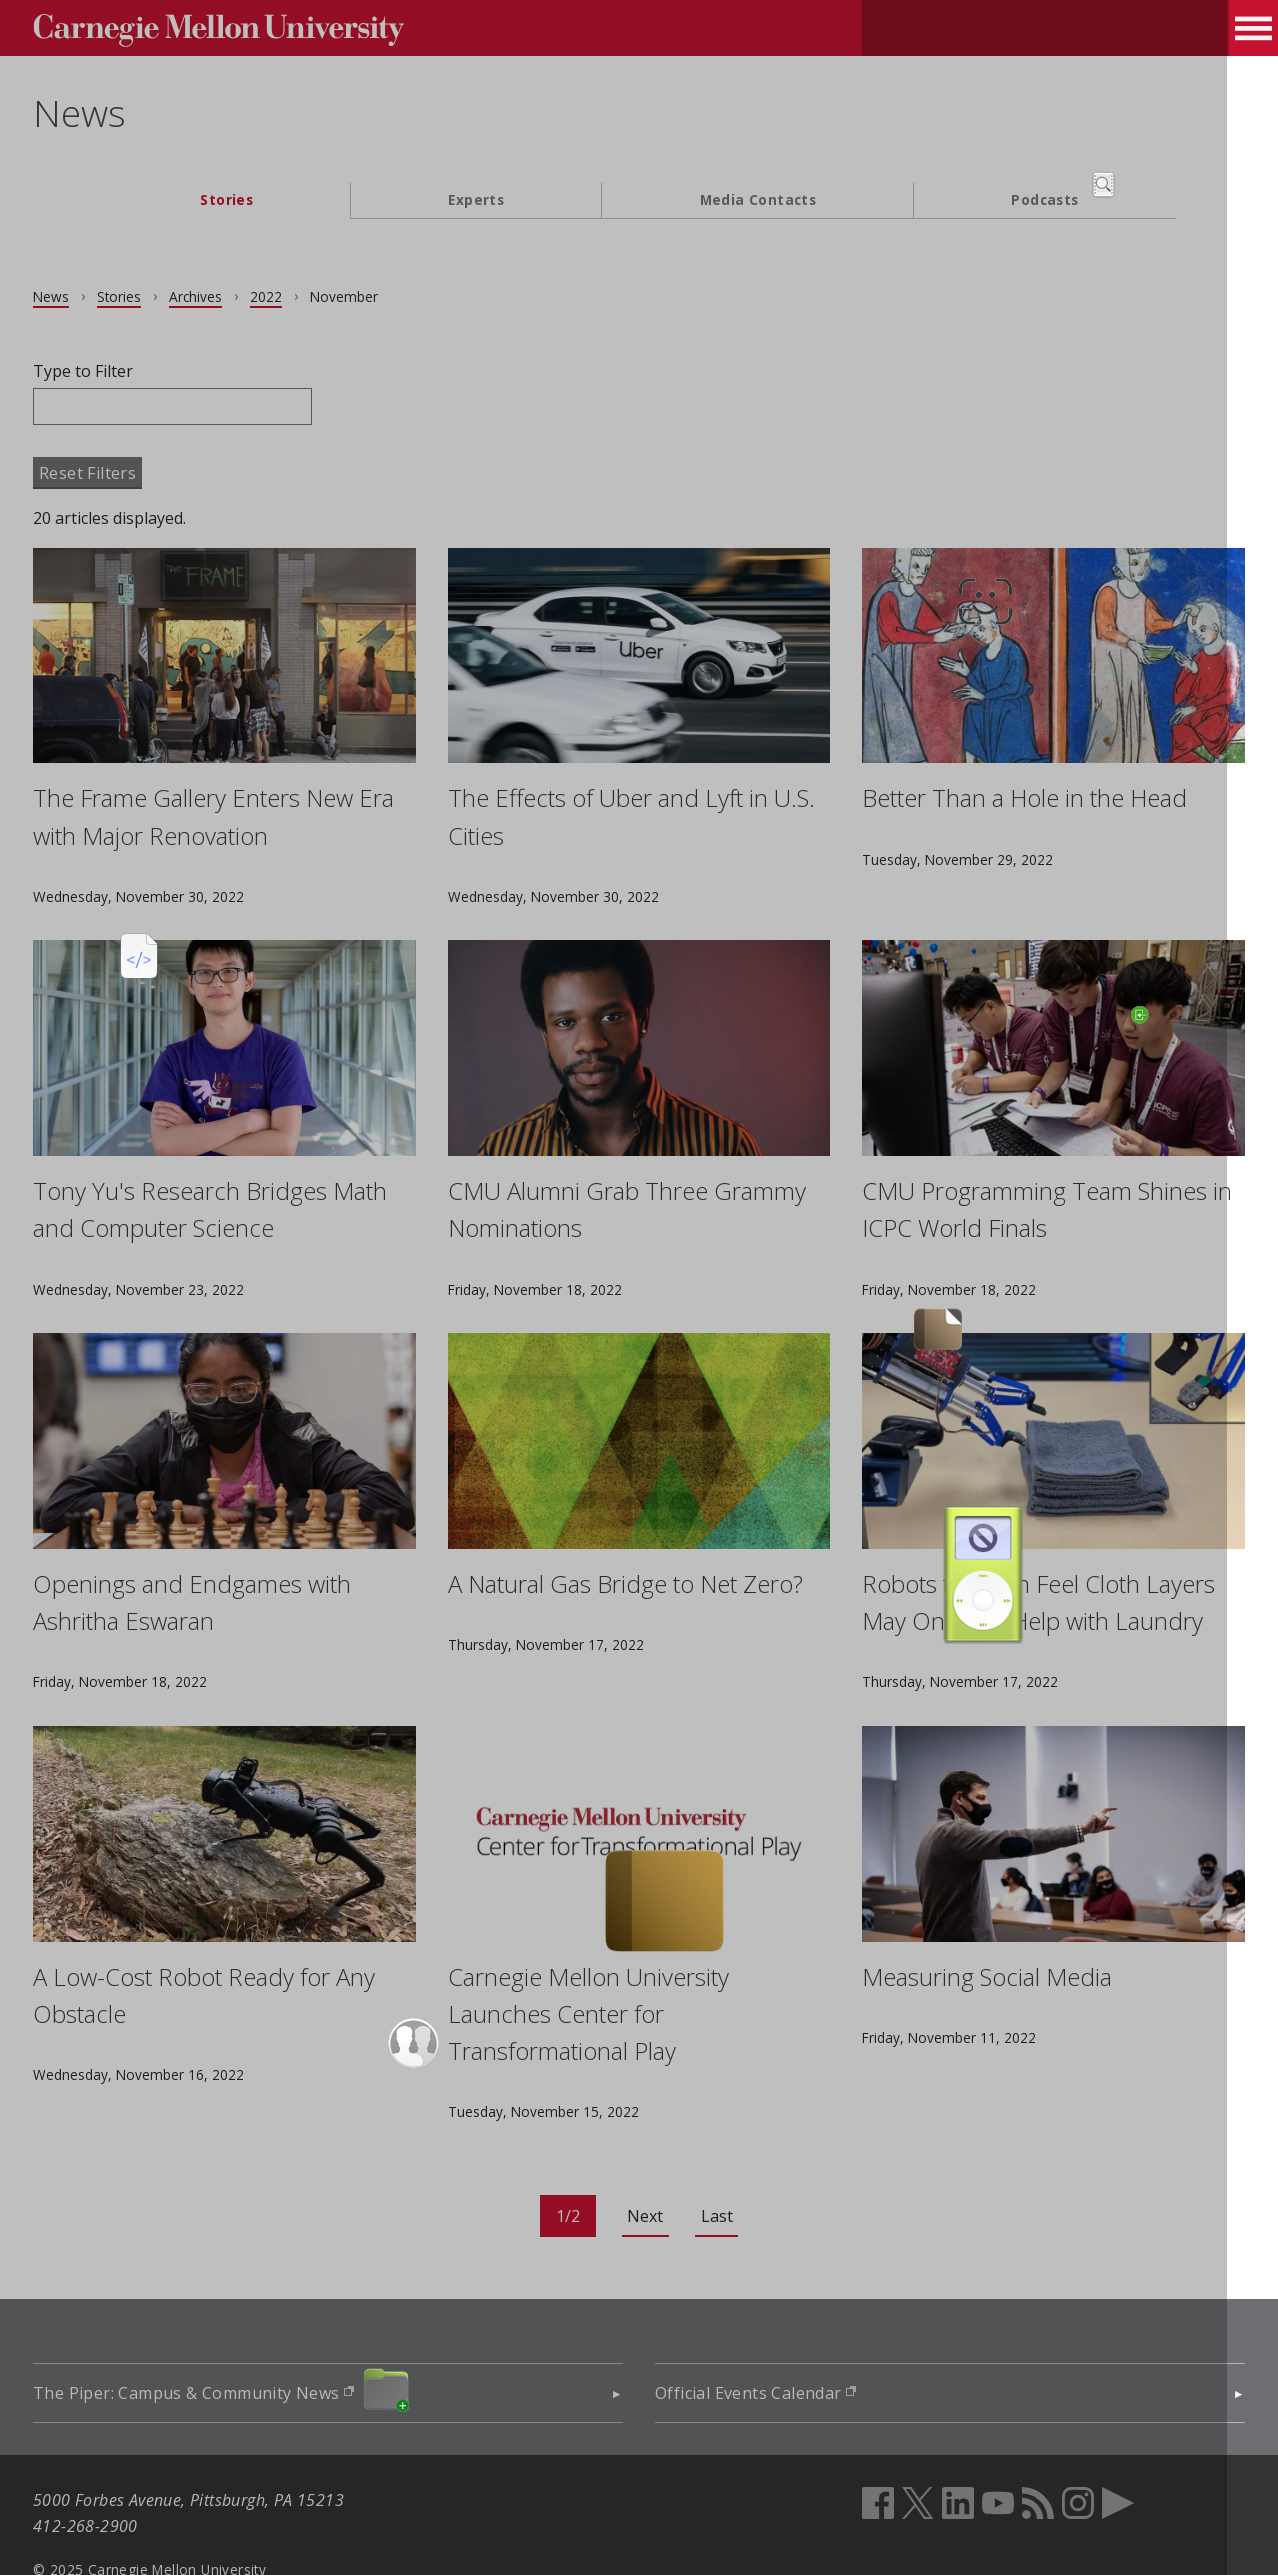 This screenshot has height=2575, width=1278. What do you see at coordinates (139, 956) in the screenshot?
I see `an HTML document or webpage file` at bounding box center [139, 956].